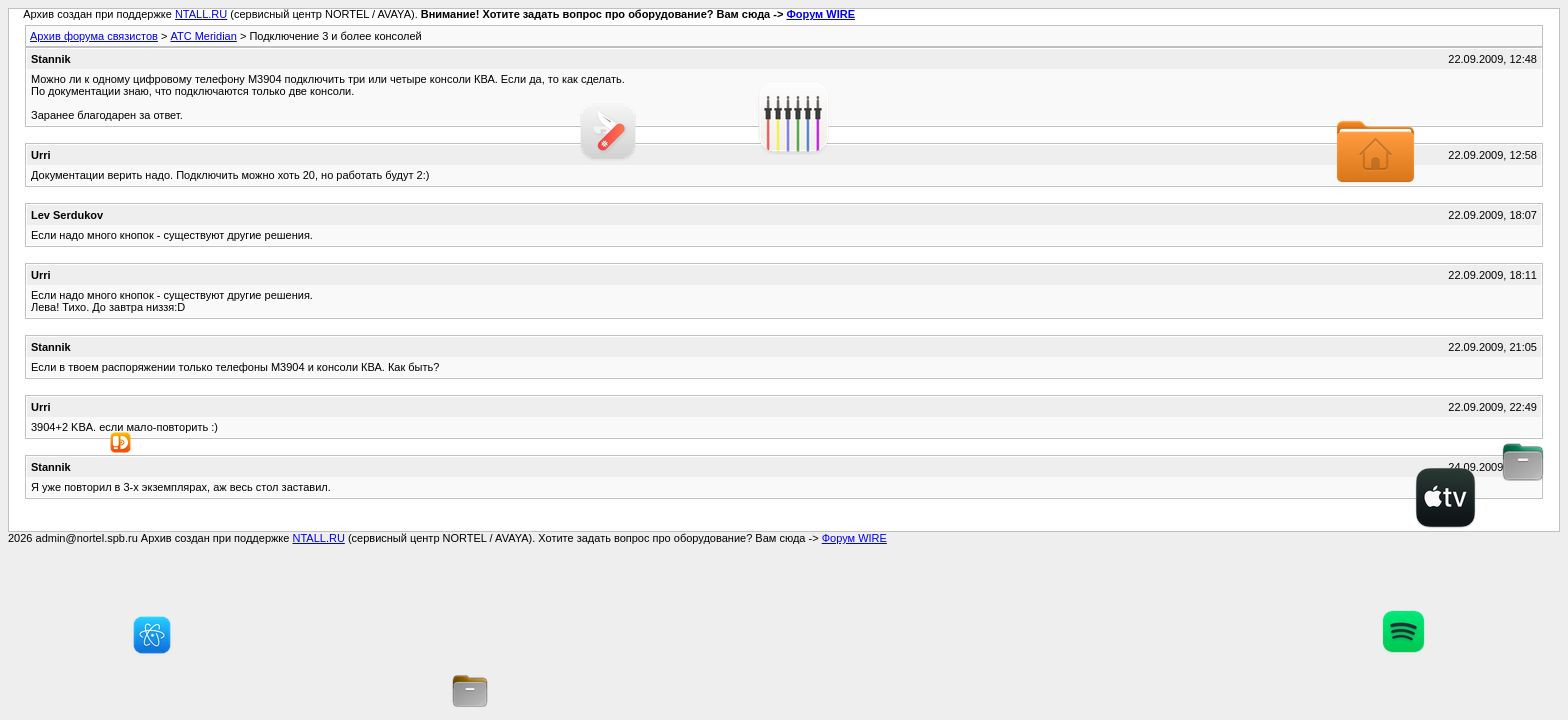  What do you see at coordinates (470, 691) in the screenshot?
I see `open the file manager application` at bounding box center [470, 691].